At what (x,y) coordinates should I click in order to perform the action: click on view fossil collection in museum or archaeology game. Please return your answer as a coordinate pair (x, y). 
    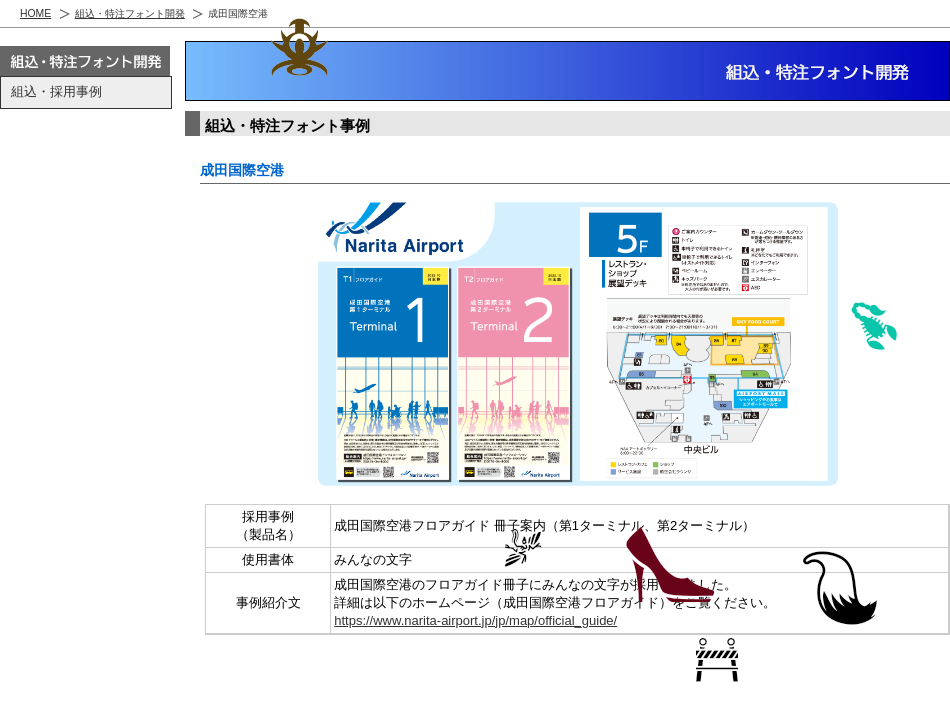
    Looking at the image, I should click on (523, 548).